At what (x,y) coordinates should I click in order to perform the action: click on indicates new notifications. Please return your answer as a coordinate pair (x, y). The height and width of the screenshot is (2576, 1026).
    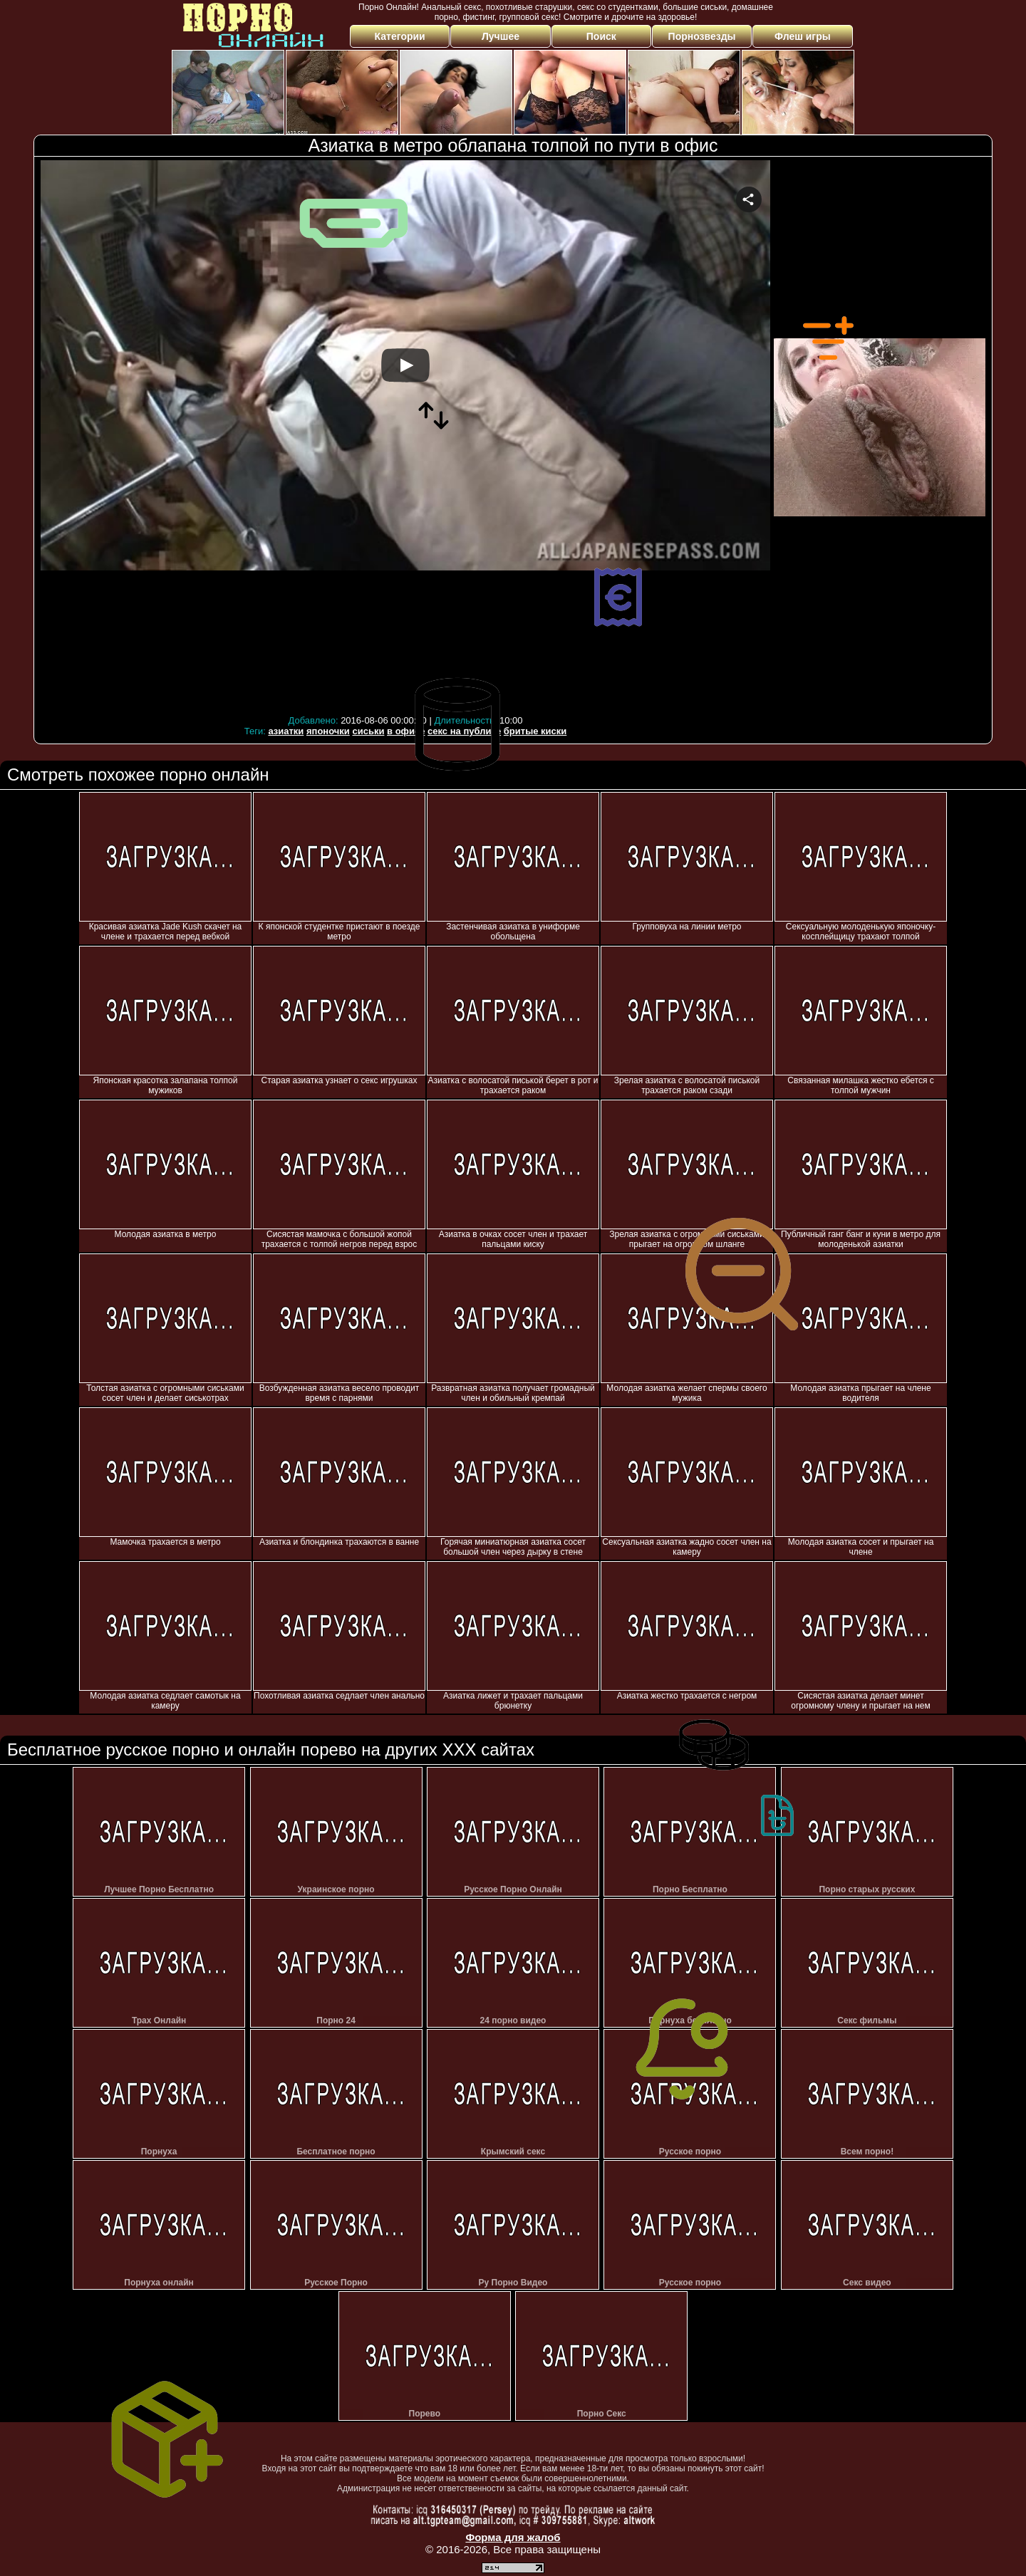
    Looking at the image, I should click on (682, 2049).